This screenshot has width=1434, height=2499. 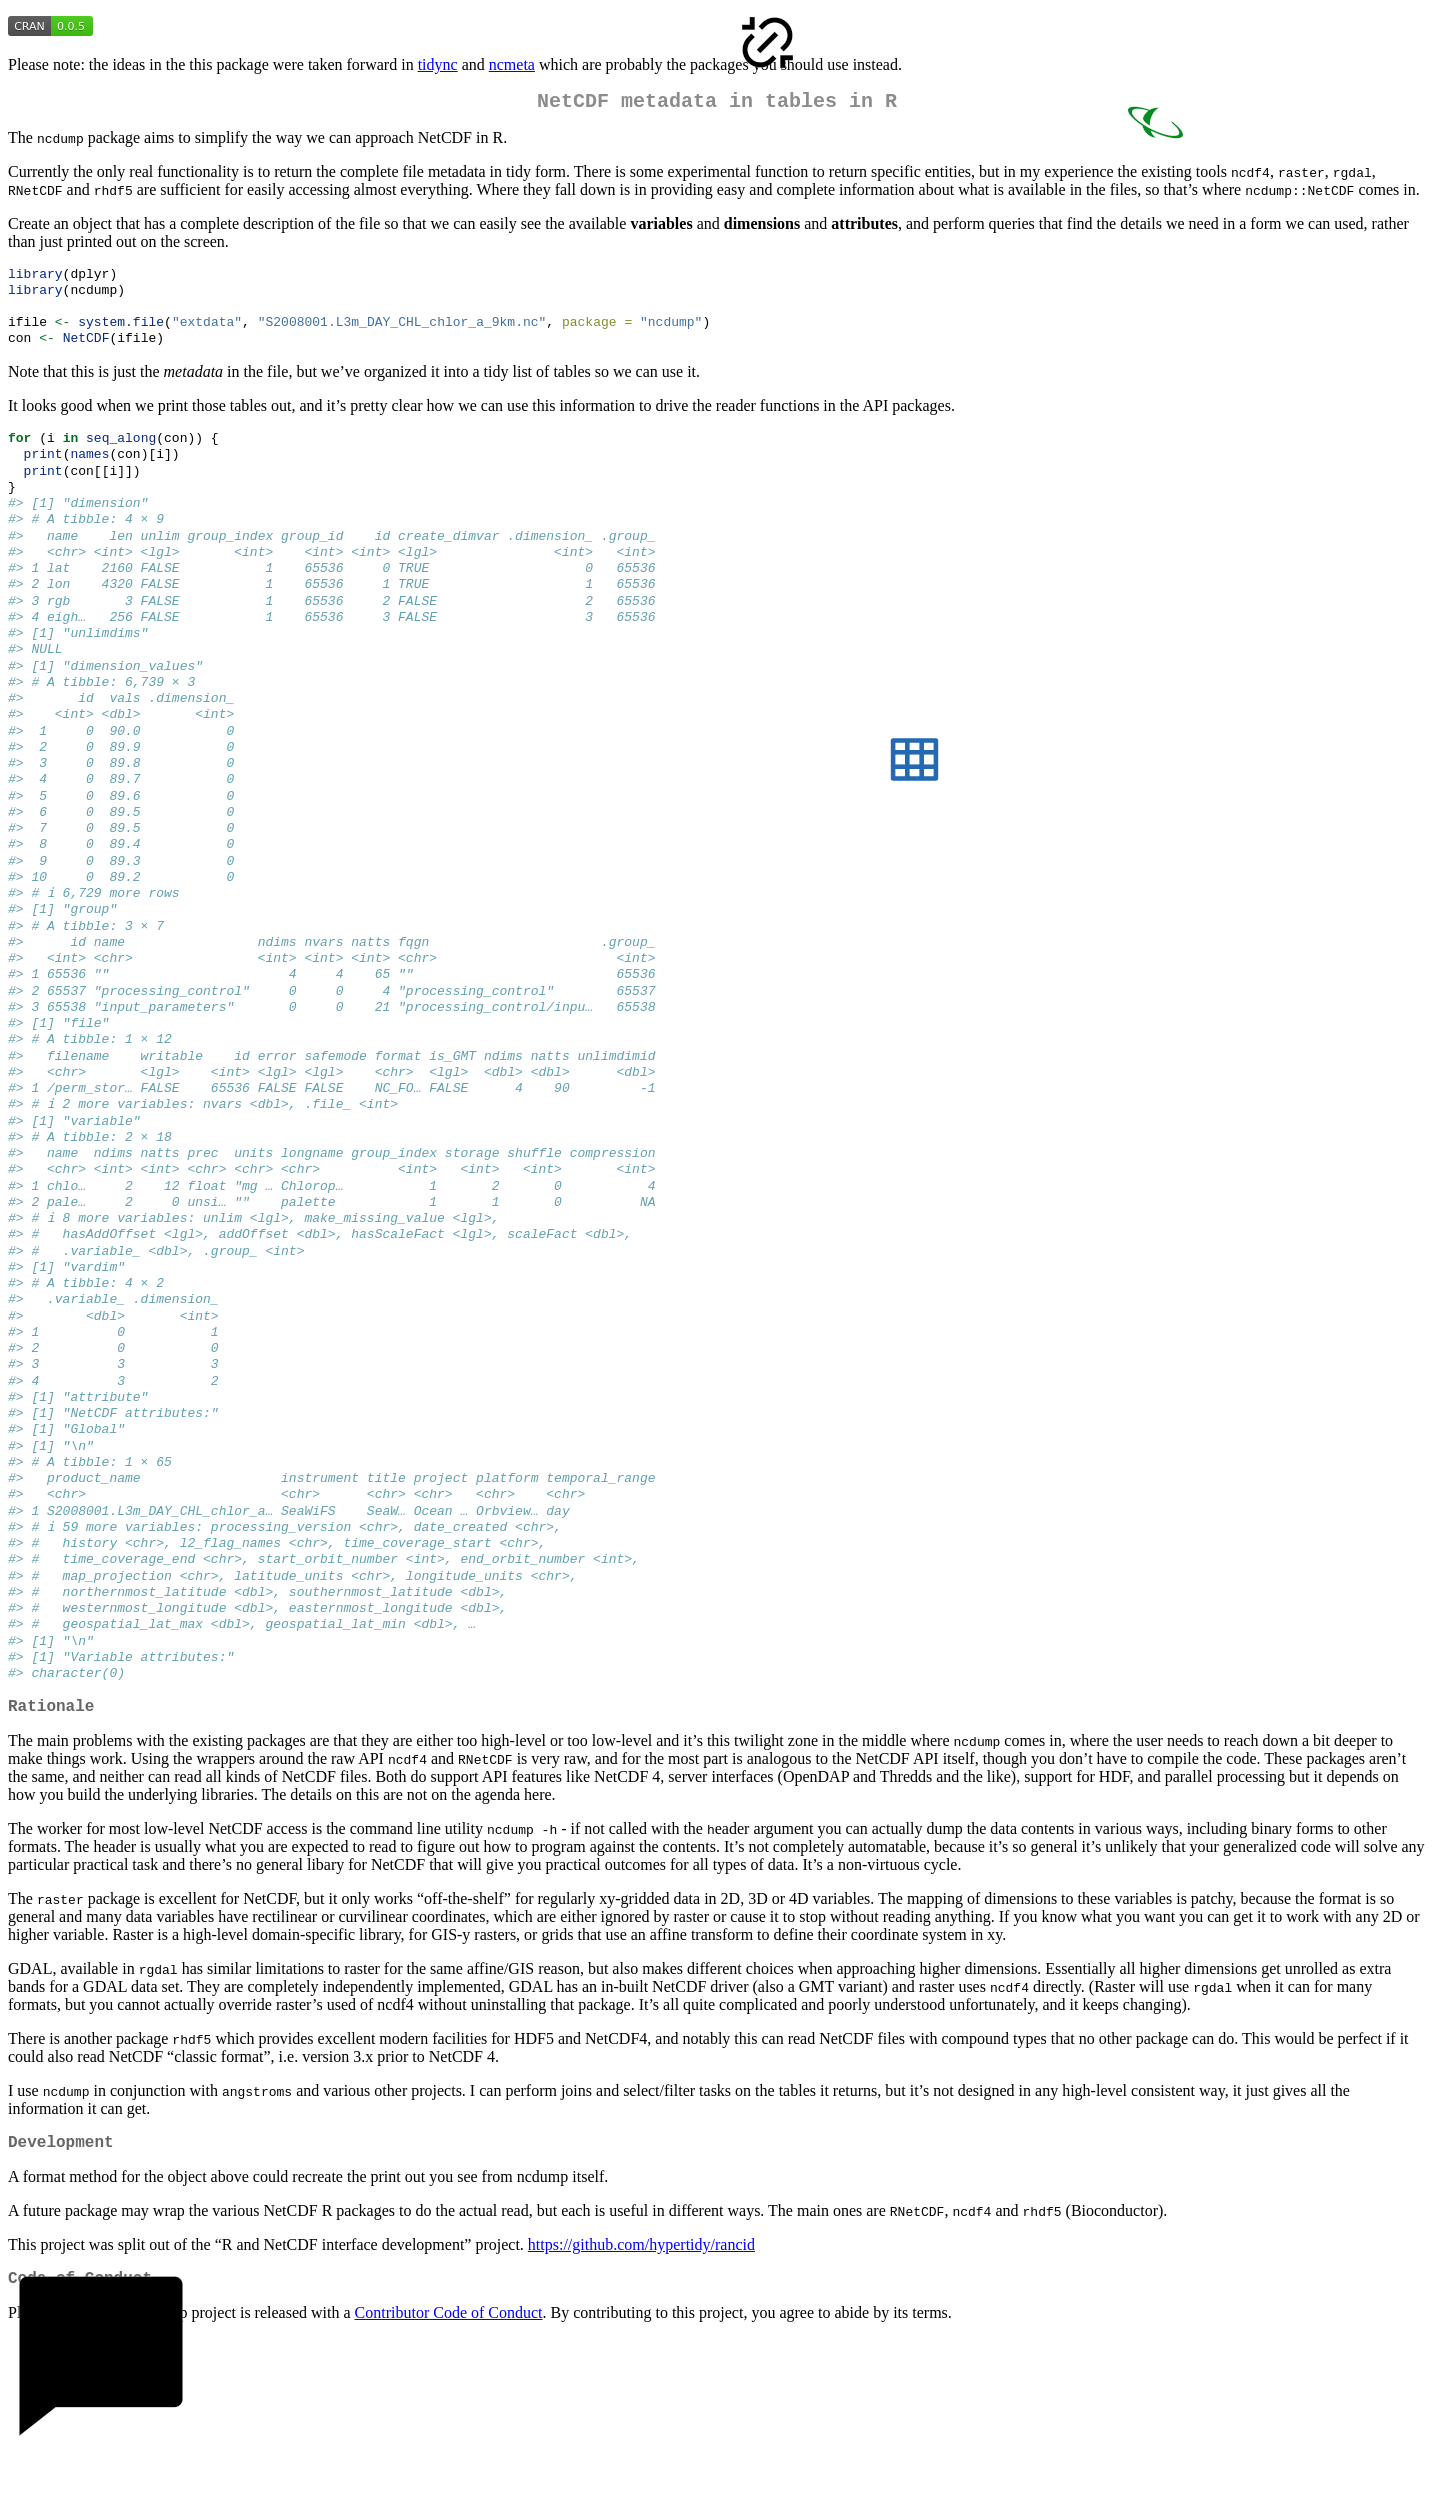 What do you see at coordinates (101, 2350) in the screenshot?
I see `open chat or messaging` at bounding box center [101, 2350].